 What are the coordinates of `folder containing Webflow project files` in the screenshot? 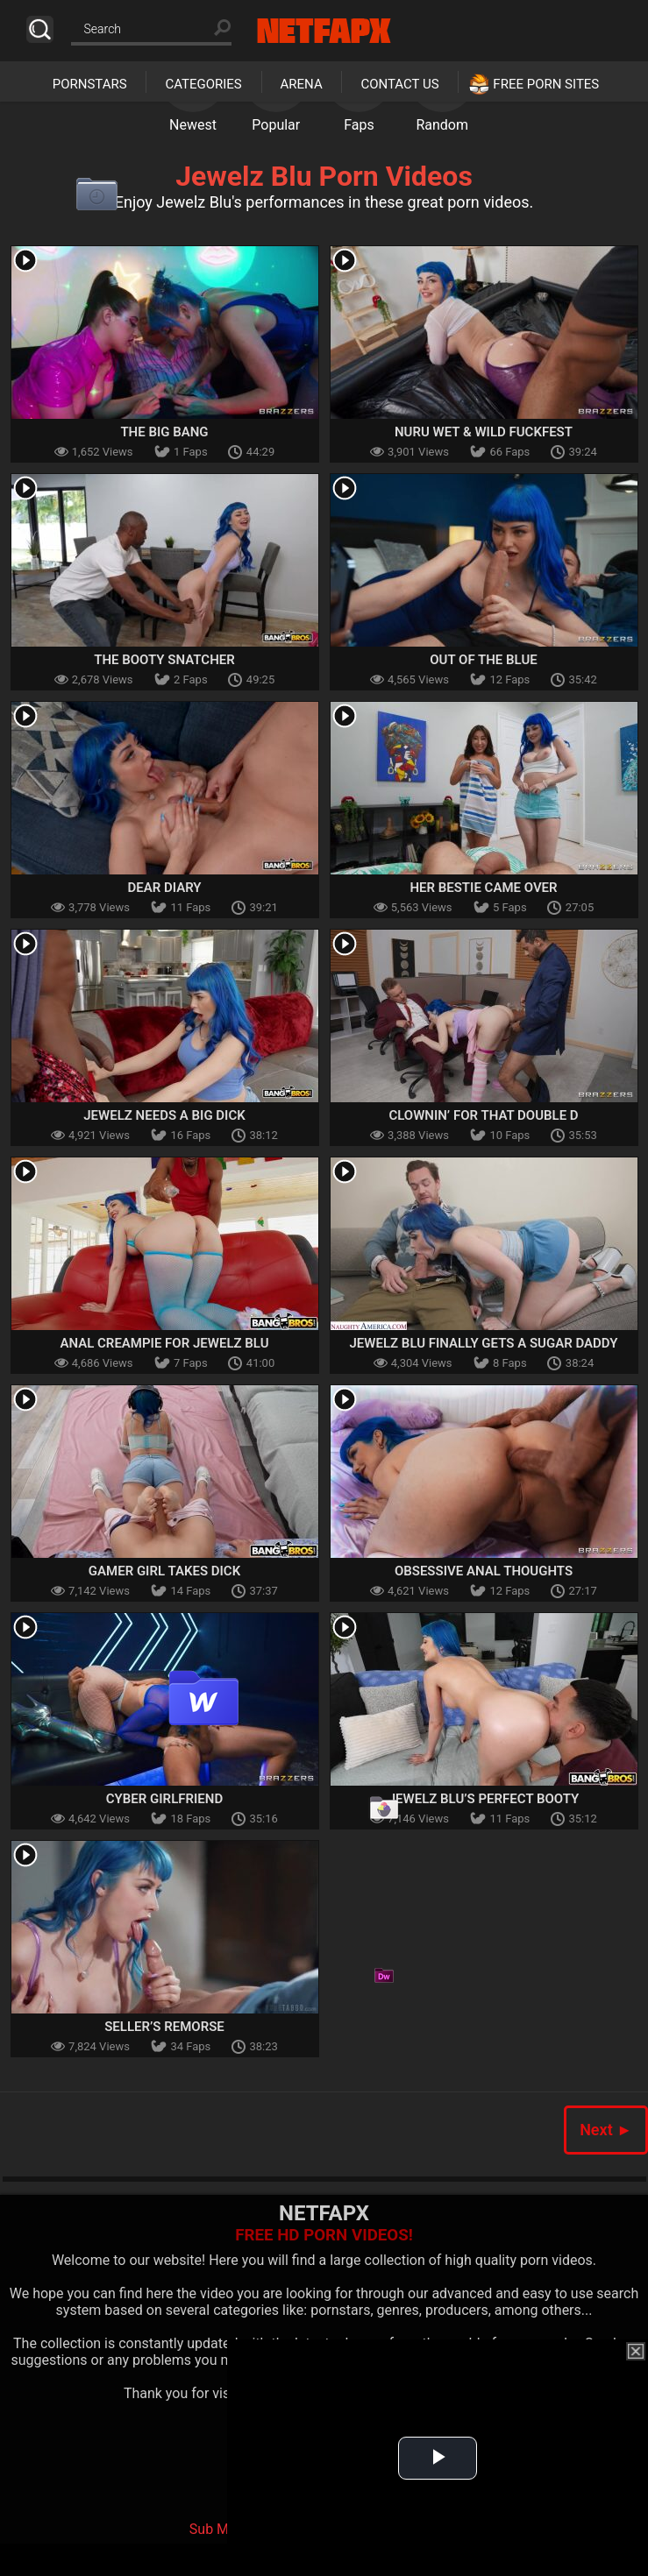 It's located at (203, 1700).